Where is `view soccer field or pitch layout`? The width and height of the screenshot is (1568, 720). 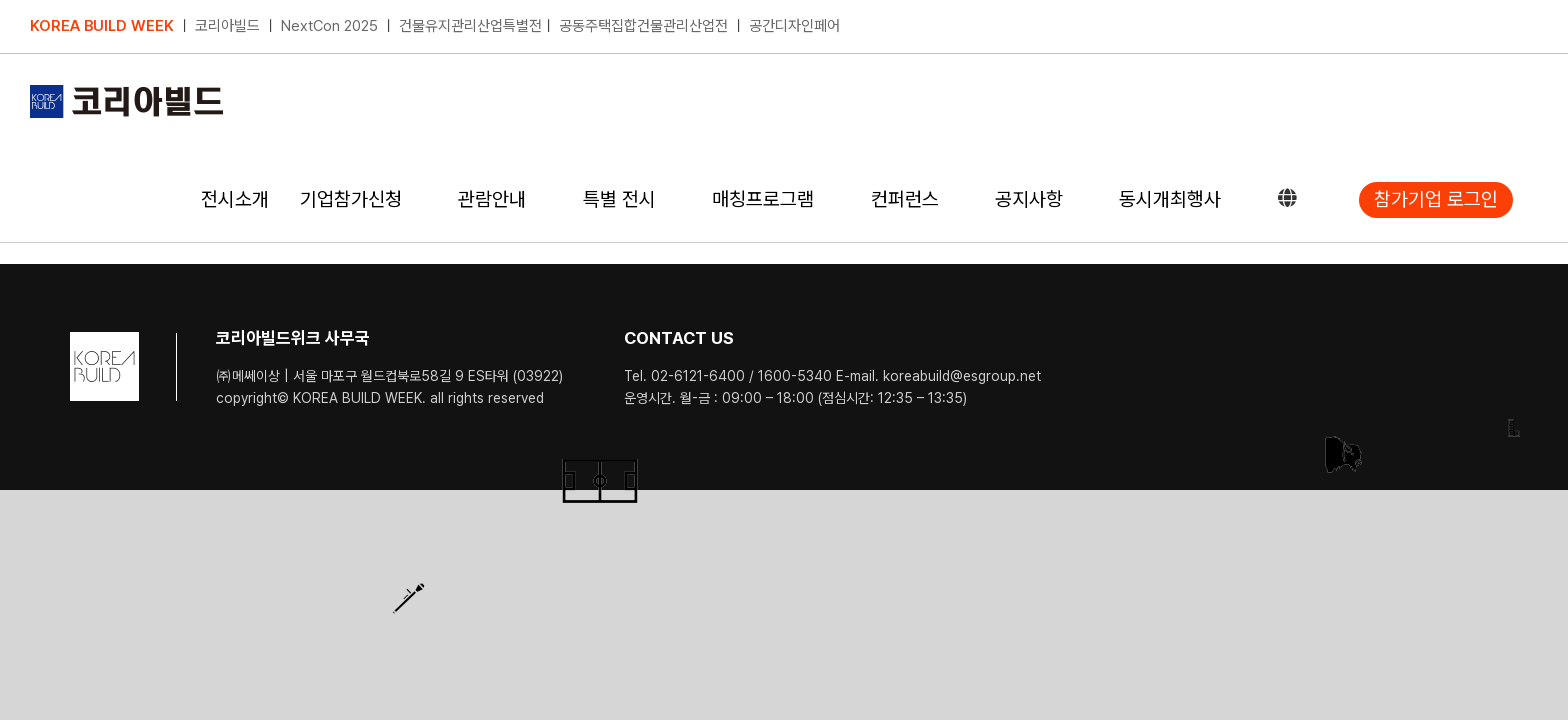
view soccer field or pitch layout is located at coordinates (600, 481).